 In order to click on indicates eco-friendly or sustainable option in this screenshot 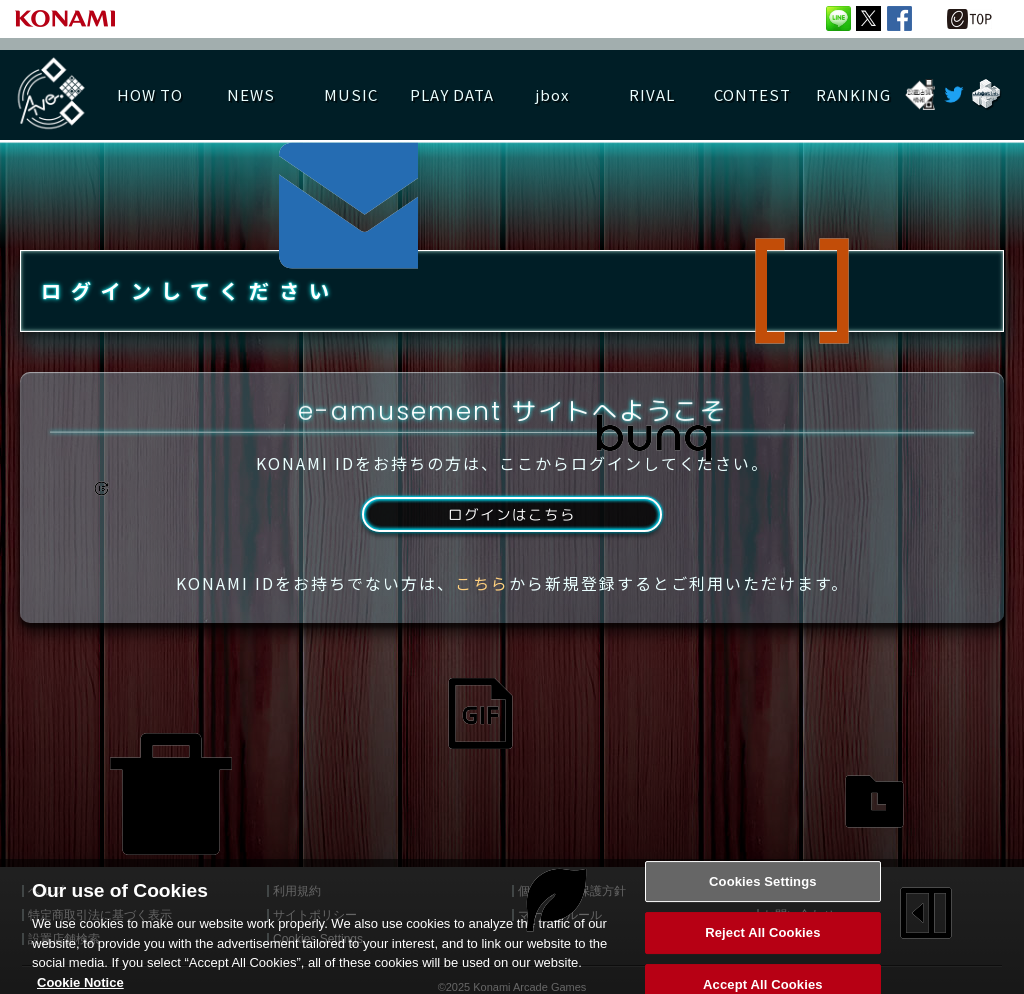, I will do `click(556, 898)`.